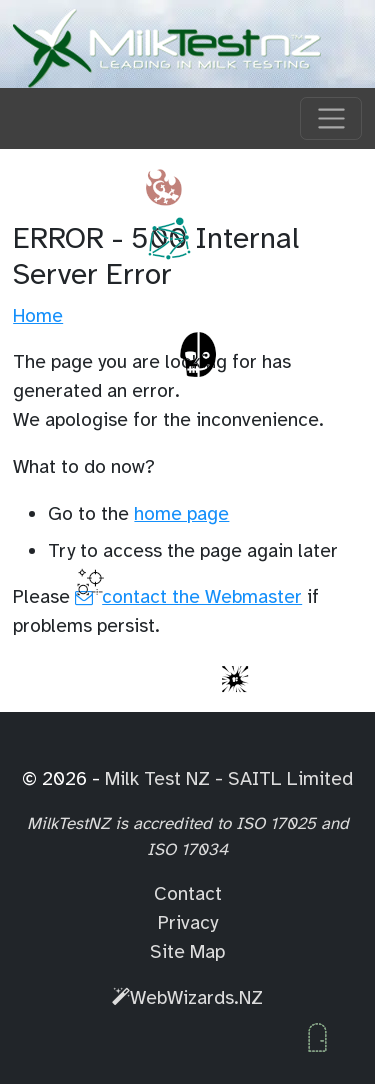 The height and width of the screenshot is (1084, 375). What do you see at coordinates (317, 1037) in the screenshot?
I see `discover a hidden passage or secret area` at bounding box center [317, 1037].